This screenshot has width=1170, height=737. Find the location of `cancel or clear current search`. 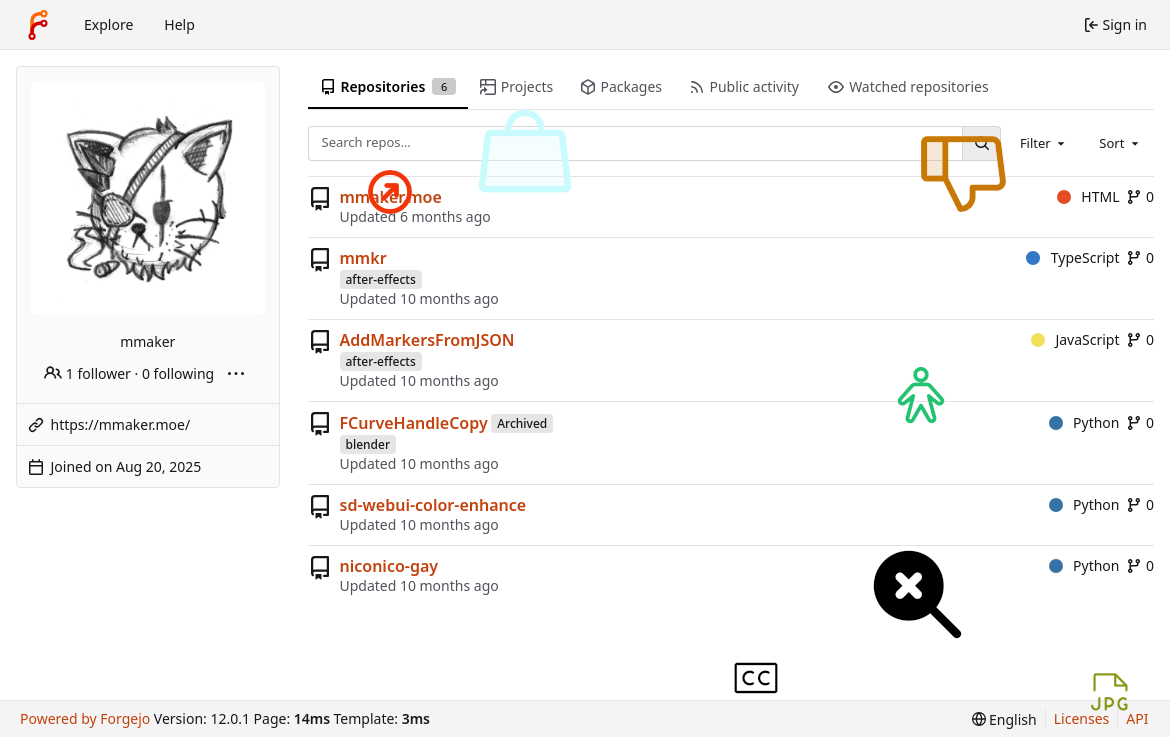

cancel or clear current search is located at coordinates (917, 594).